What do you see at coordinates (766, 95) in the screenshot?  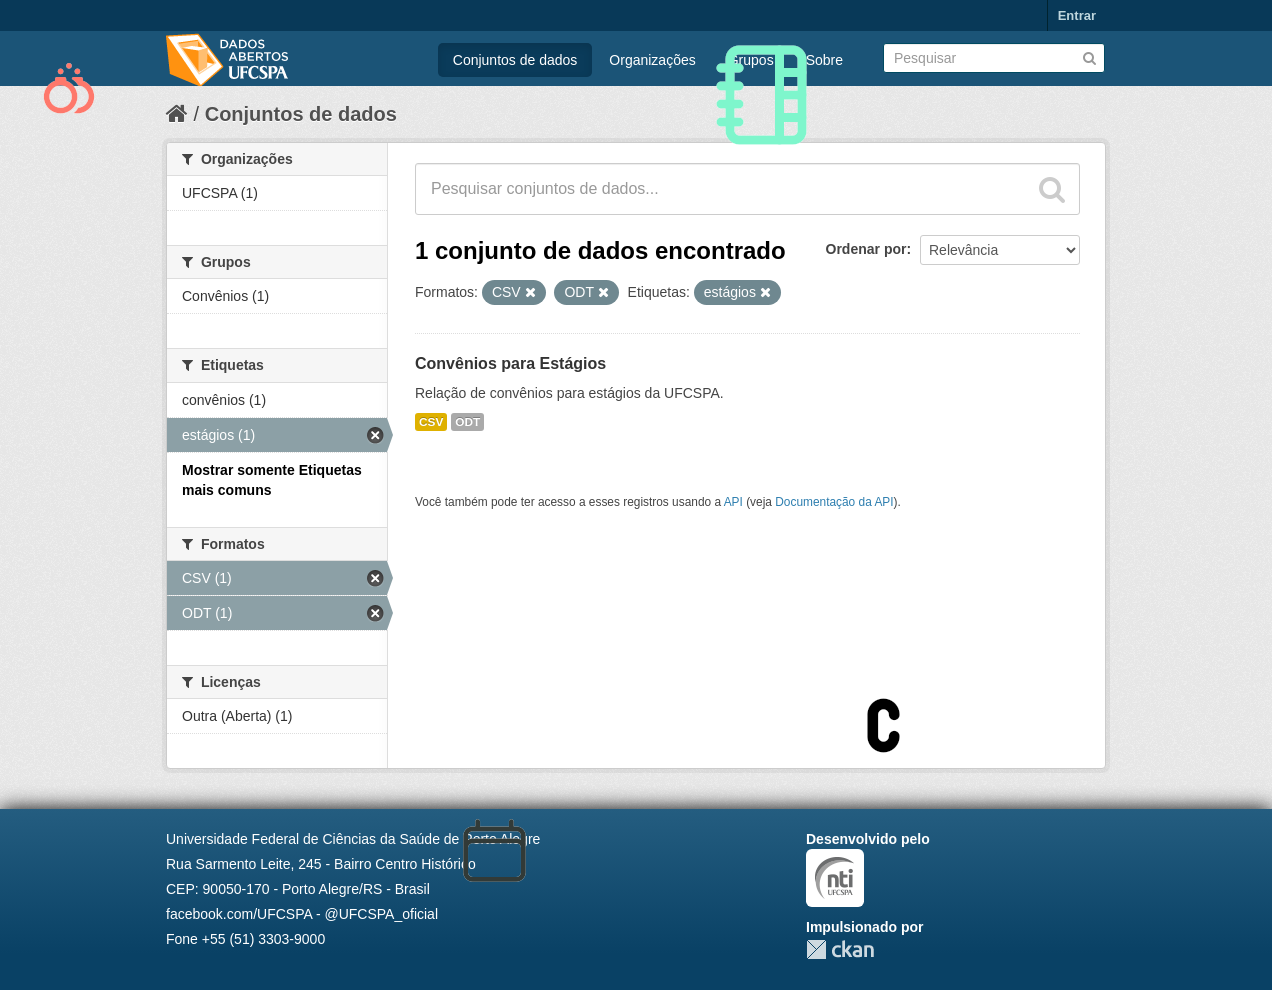 I see `open tabbed notebook or journal` at bounding box center [766, 95].